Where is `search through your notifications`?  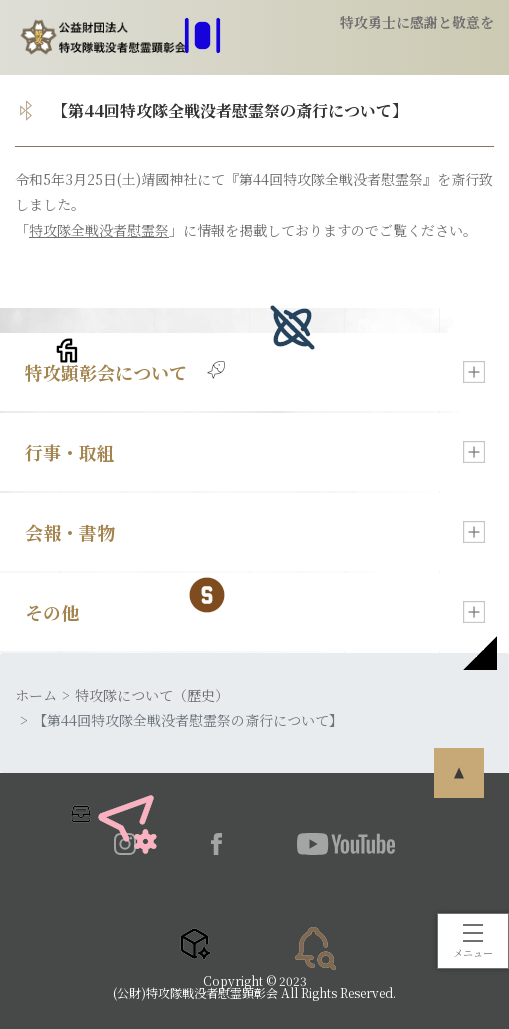 search through your notifications is located at coordinates (313, 947).